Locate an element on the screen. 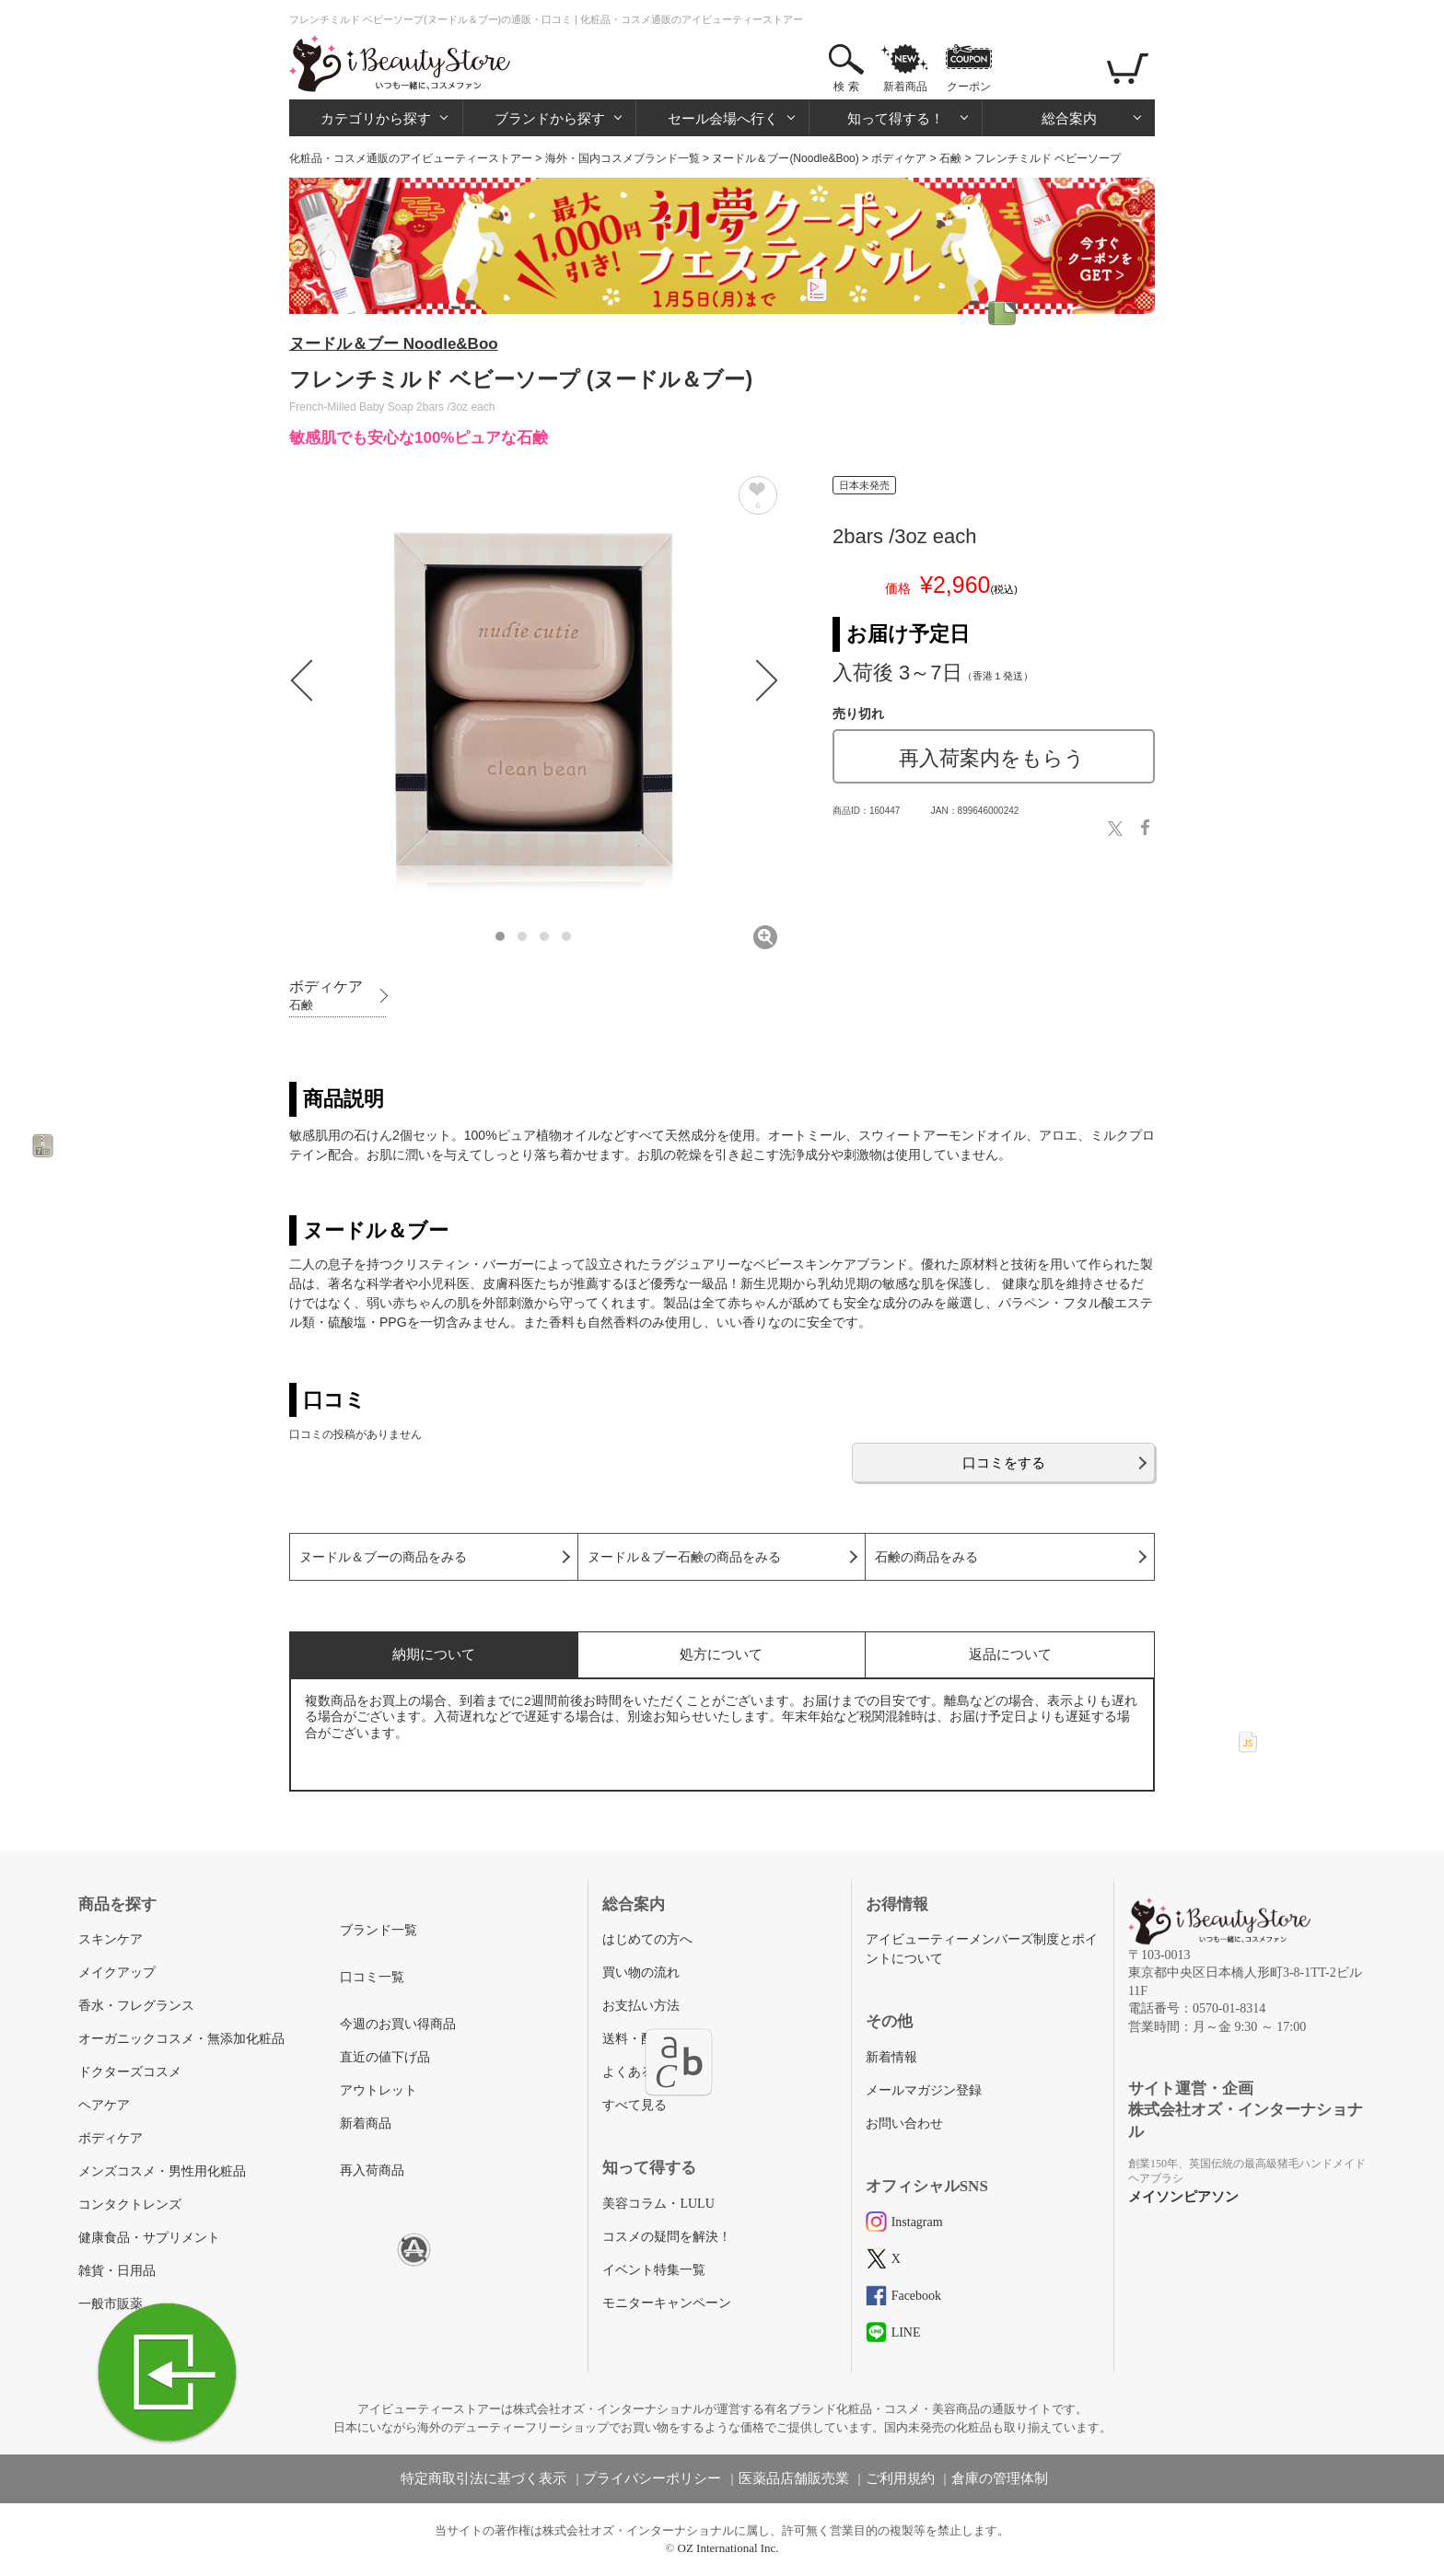 This screenshot has height=2576, width=1444. open the software update manager is located at coordinates (413, 2249).